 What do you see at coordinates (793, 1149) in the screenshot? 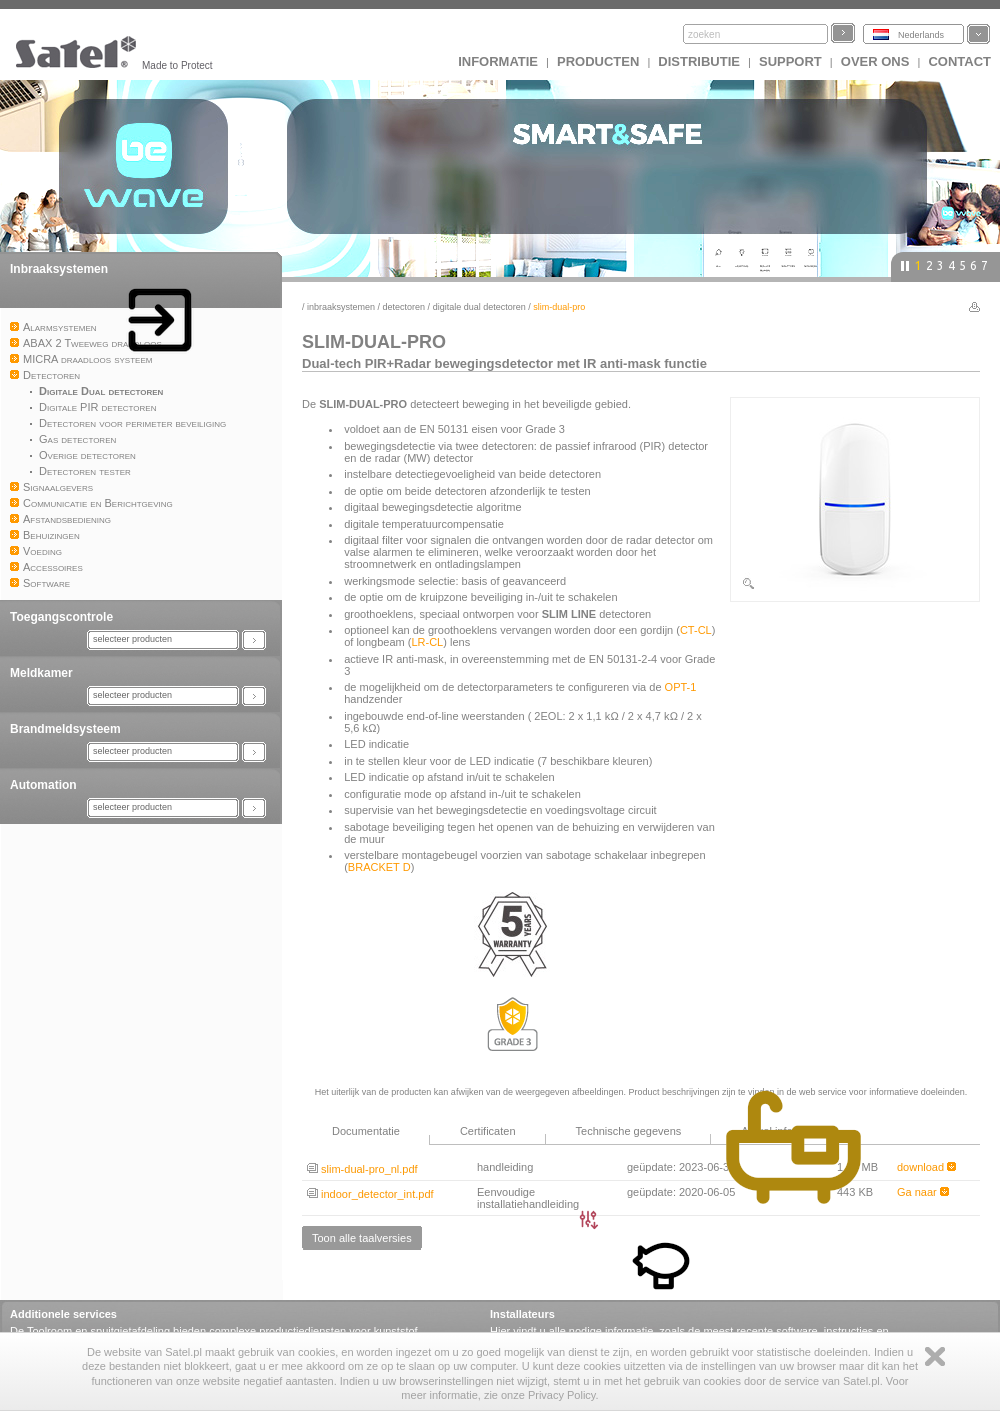
I see `indicates bathroom amenities available` at bounding box center [793, 1149].